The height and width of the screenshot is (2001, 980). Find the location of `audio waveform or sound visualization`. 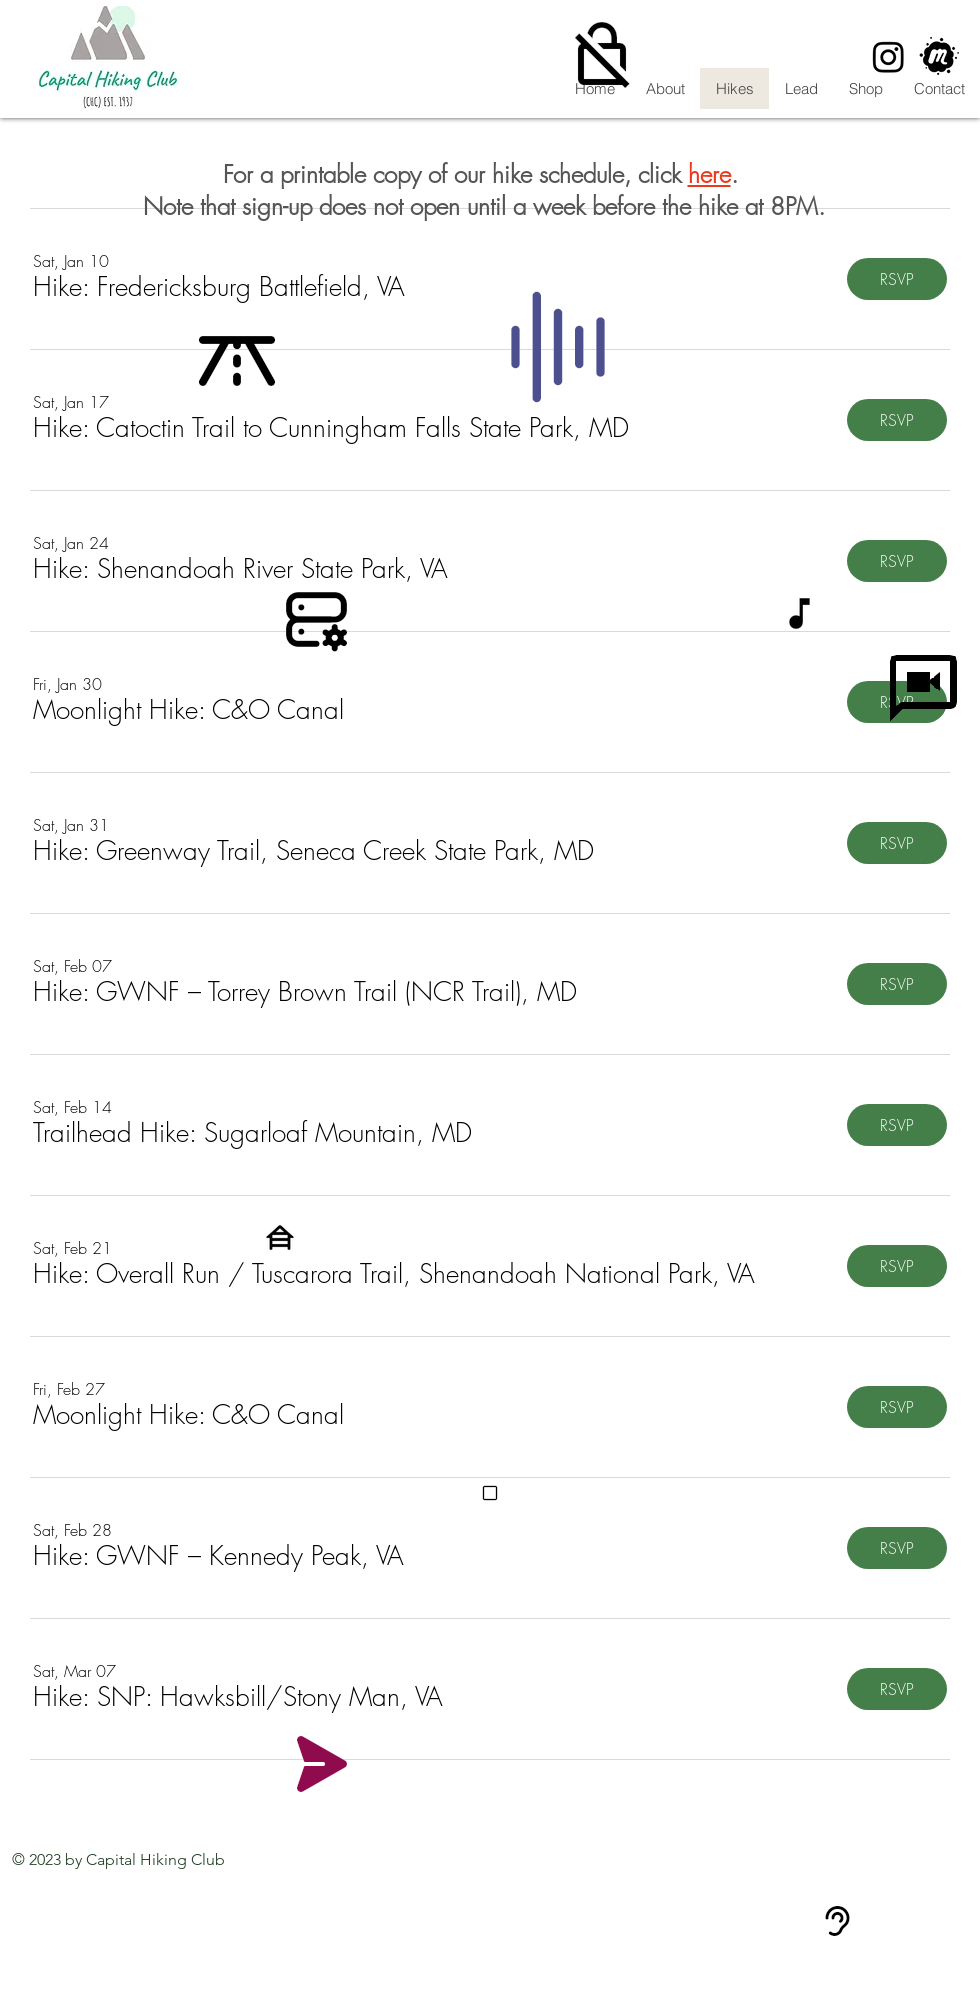

audio waveform or sound visualization is located at coordinates (558, 347).